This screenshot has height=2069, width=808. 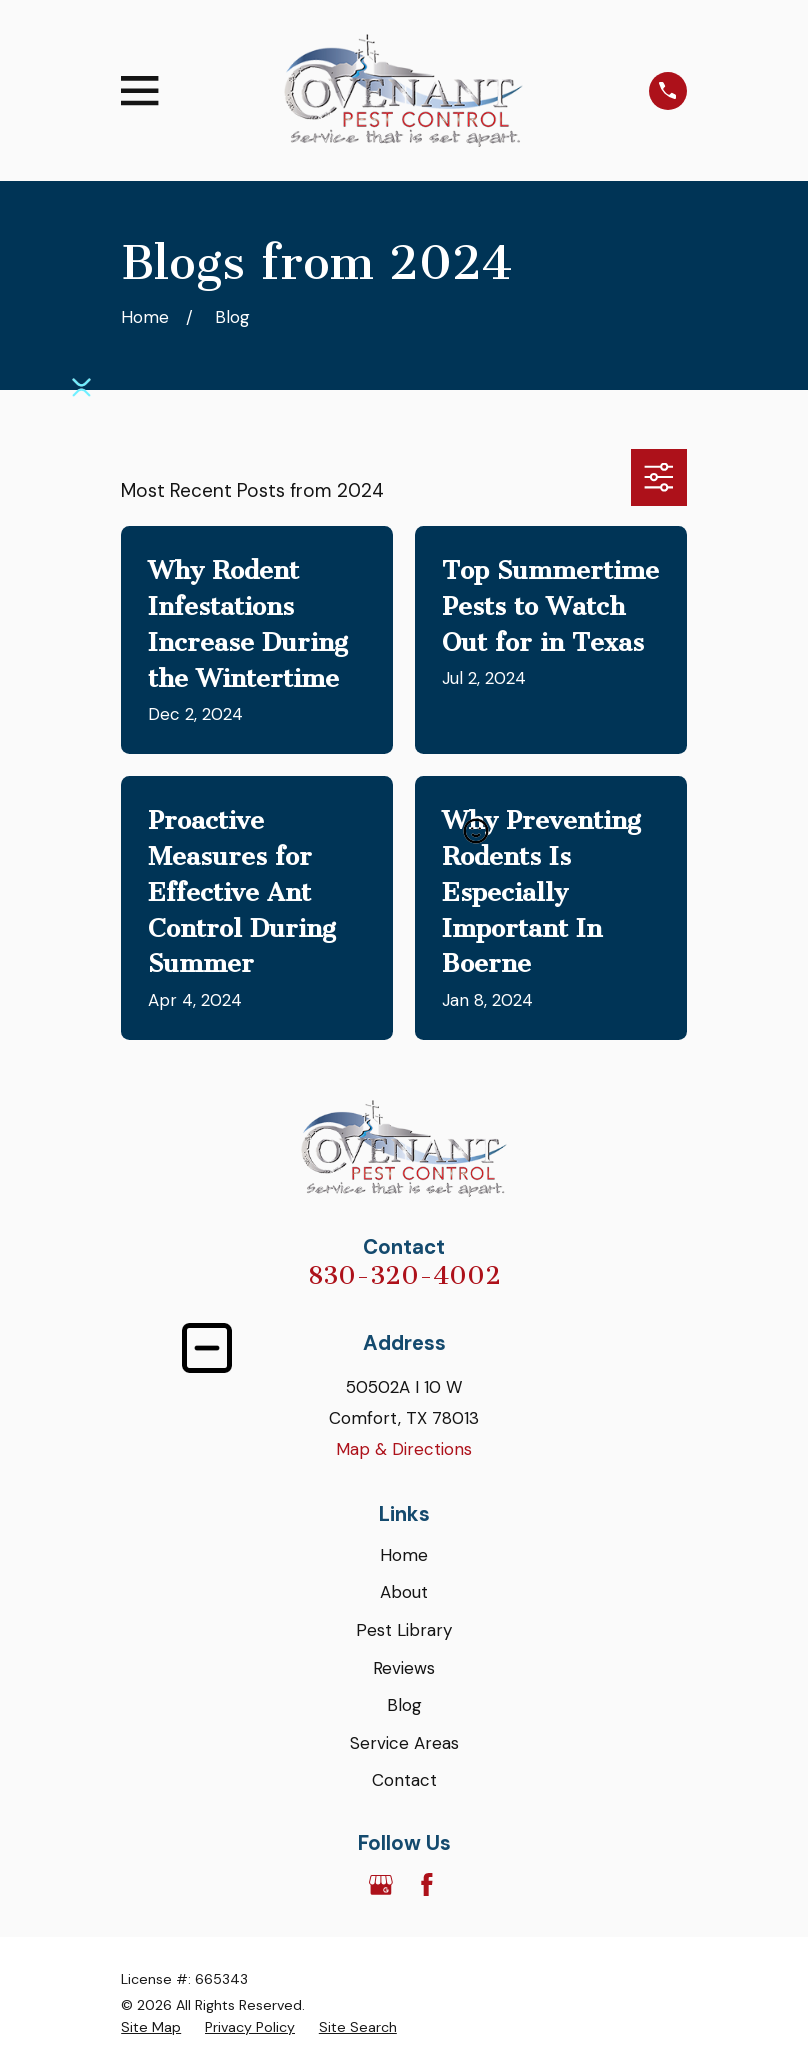 What do you see at coordinates (476, 831) in the screenshot?
I see `add a reaction or emoji` at bounding box center [476, 831].